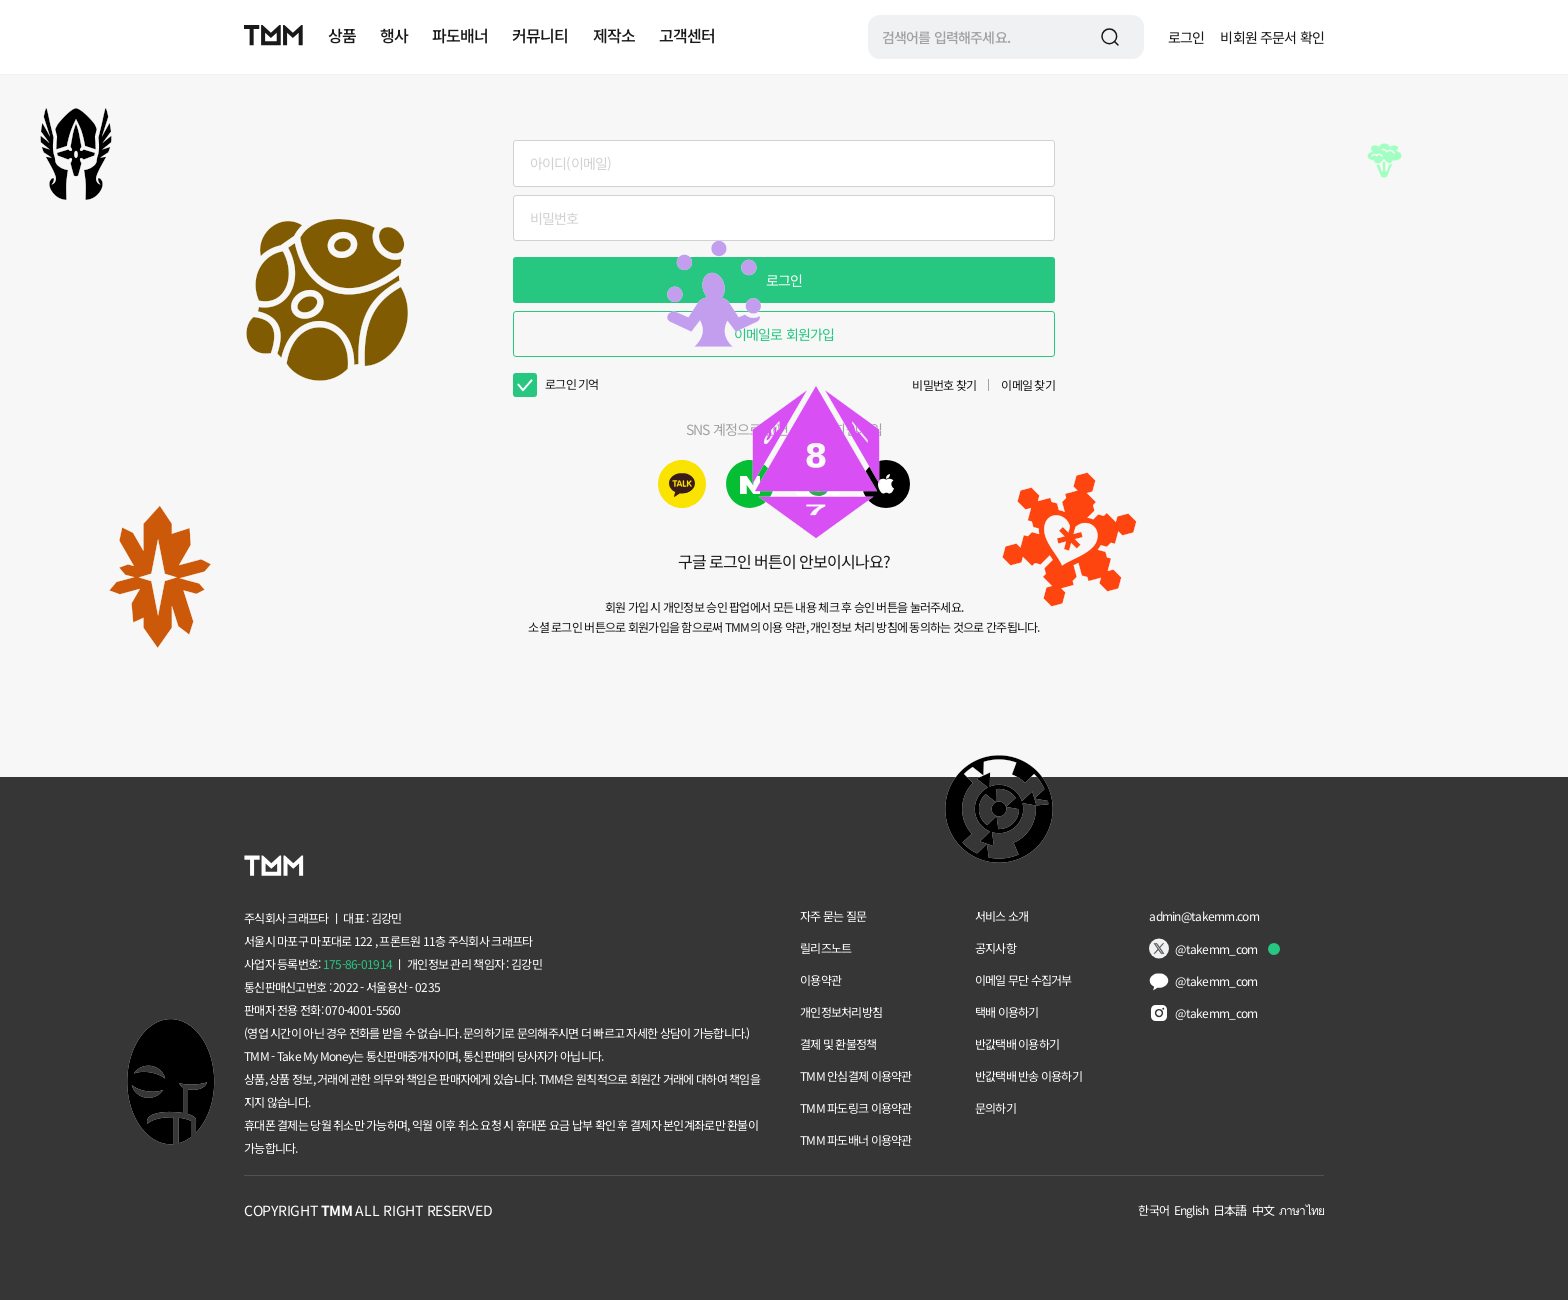 Image resolution: width=1568 pixels, height=1300 pixels. What do you see at coordinates (999, 809) in the screenshot?
I see `track digital footprint or online activity` at bounding box center [999, 809].